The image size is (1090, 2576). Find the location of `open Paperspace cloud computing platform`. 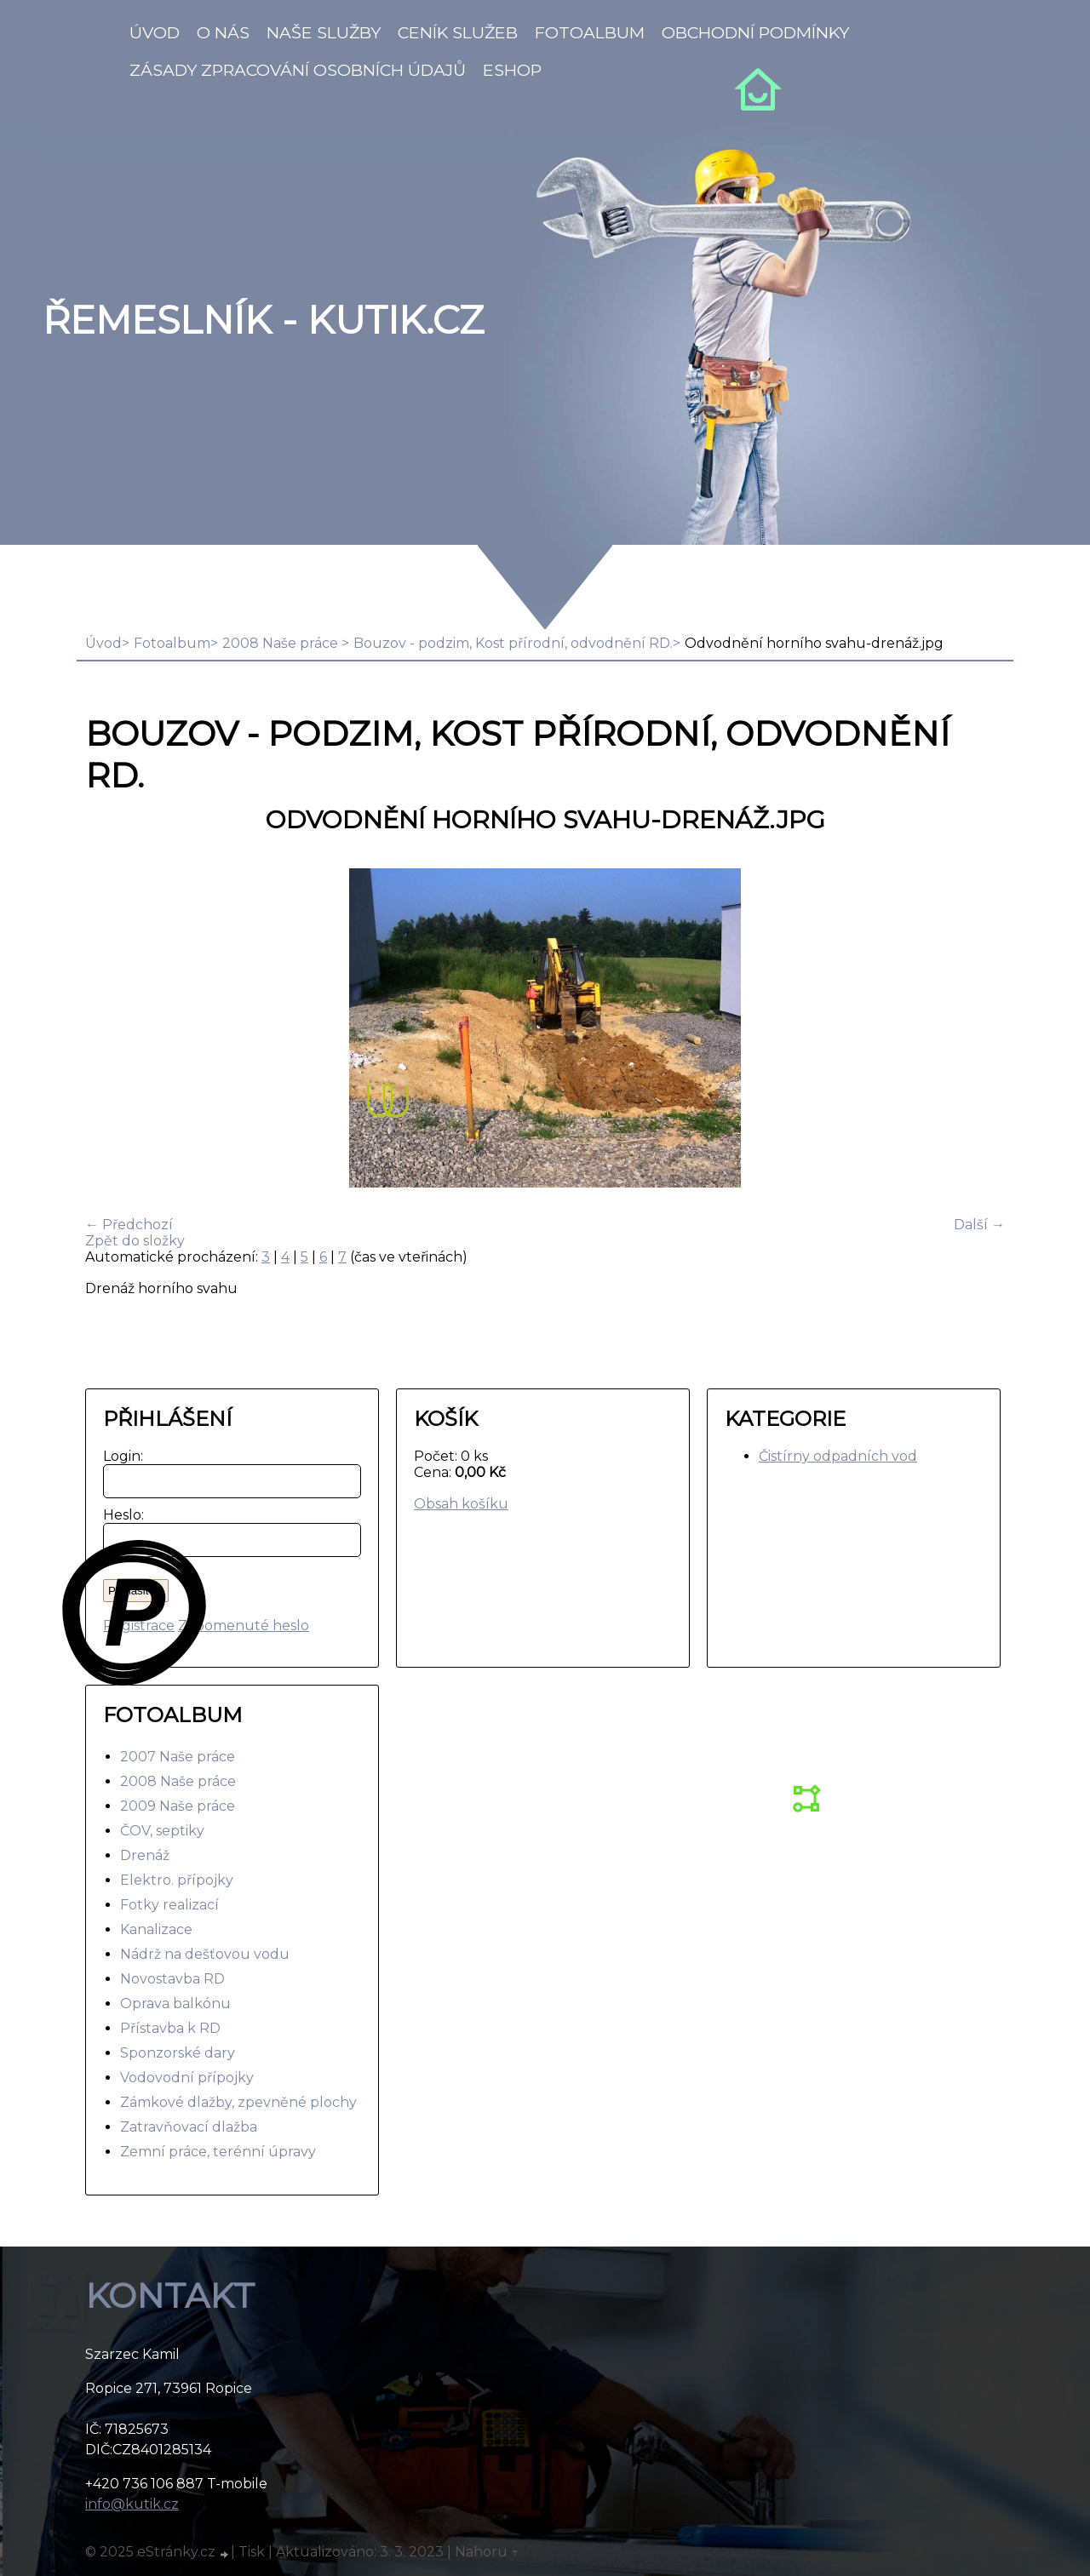

open Paperspace cloud computing platform is located at coordinates (134, 1612).